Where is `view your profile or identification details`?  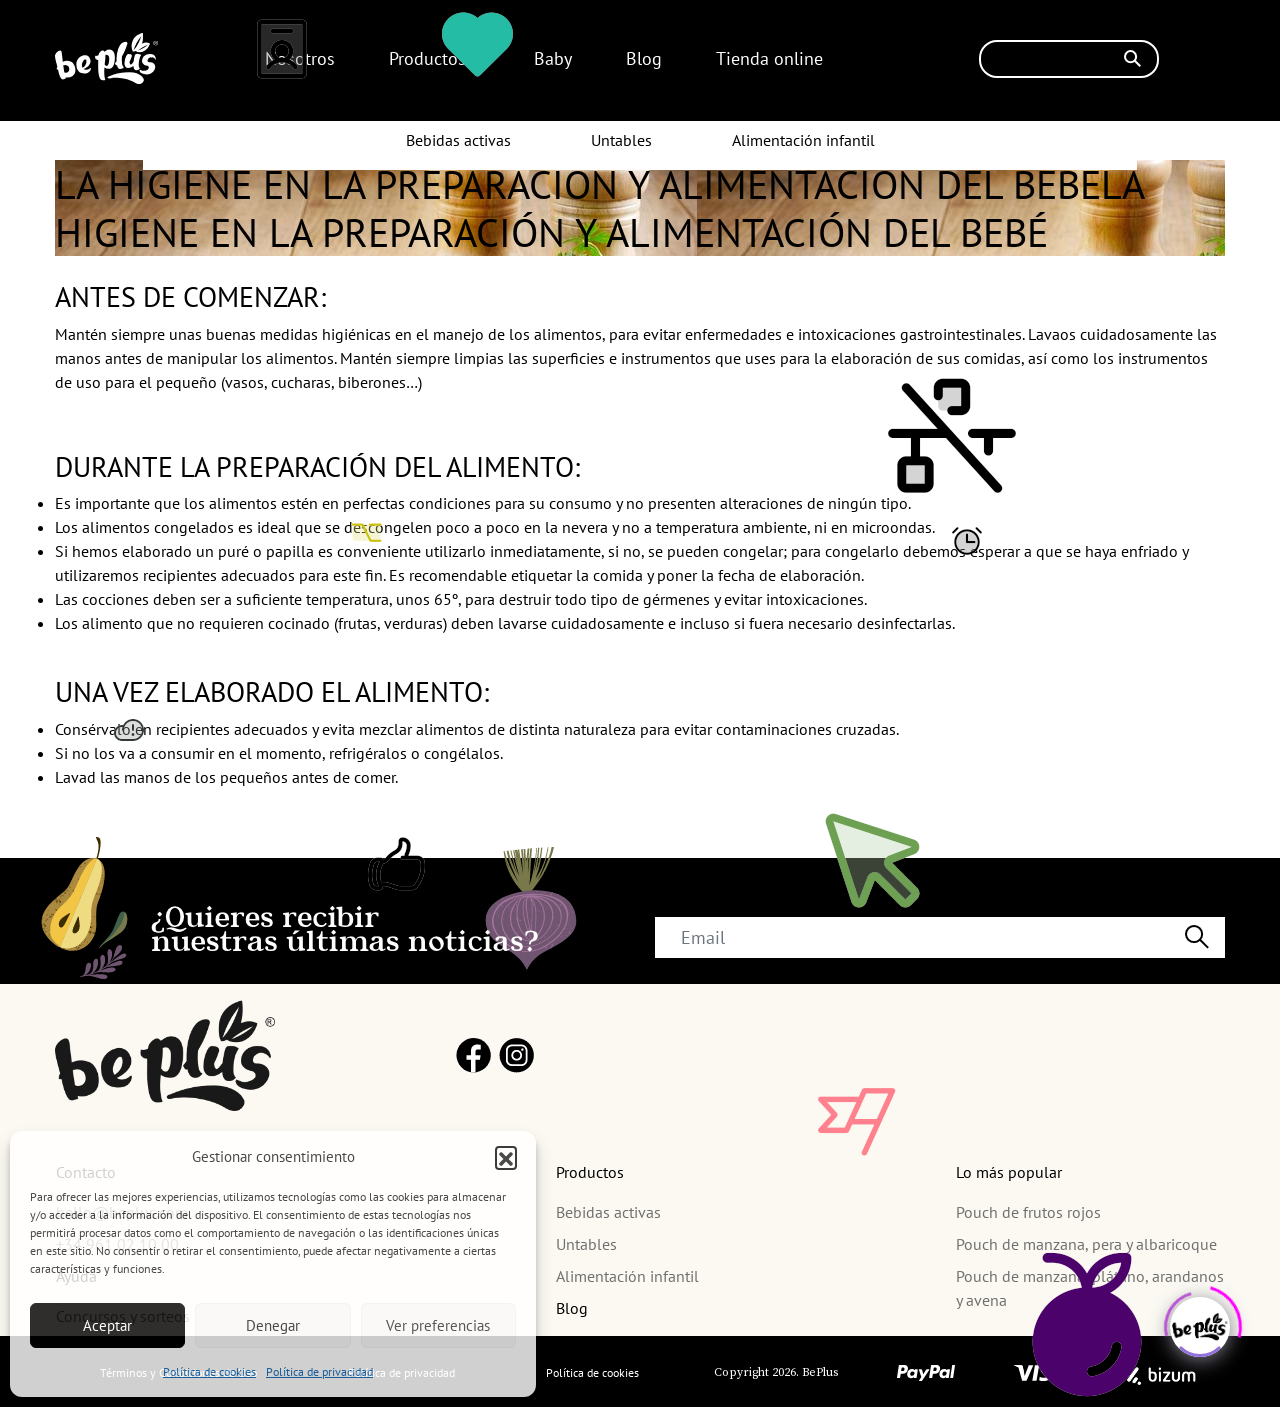
view your profile or identification details is located at coordinates (282, 49).